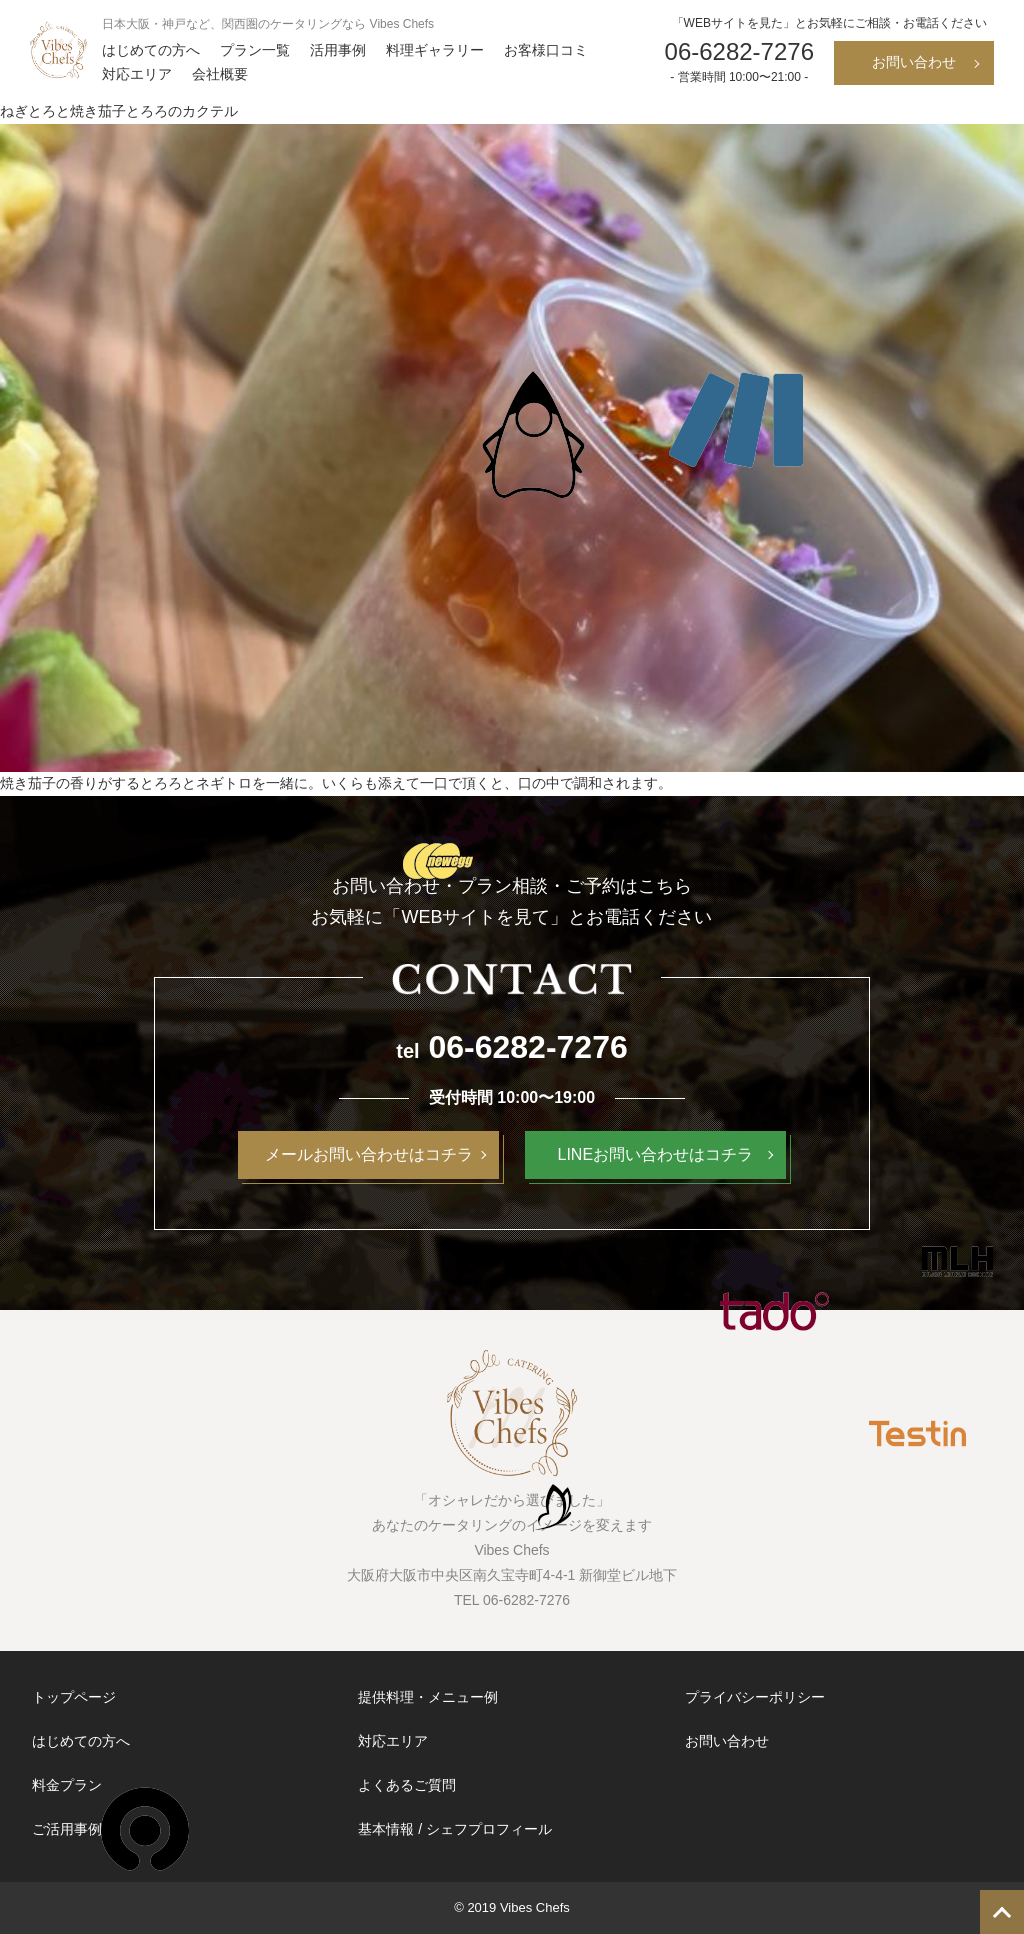 The height and width of the screenshot is (1934, 1024). Describe the element at coordinates (438, 861) in the screenshot. I see `visit the newegg online store` at that location.